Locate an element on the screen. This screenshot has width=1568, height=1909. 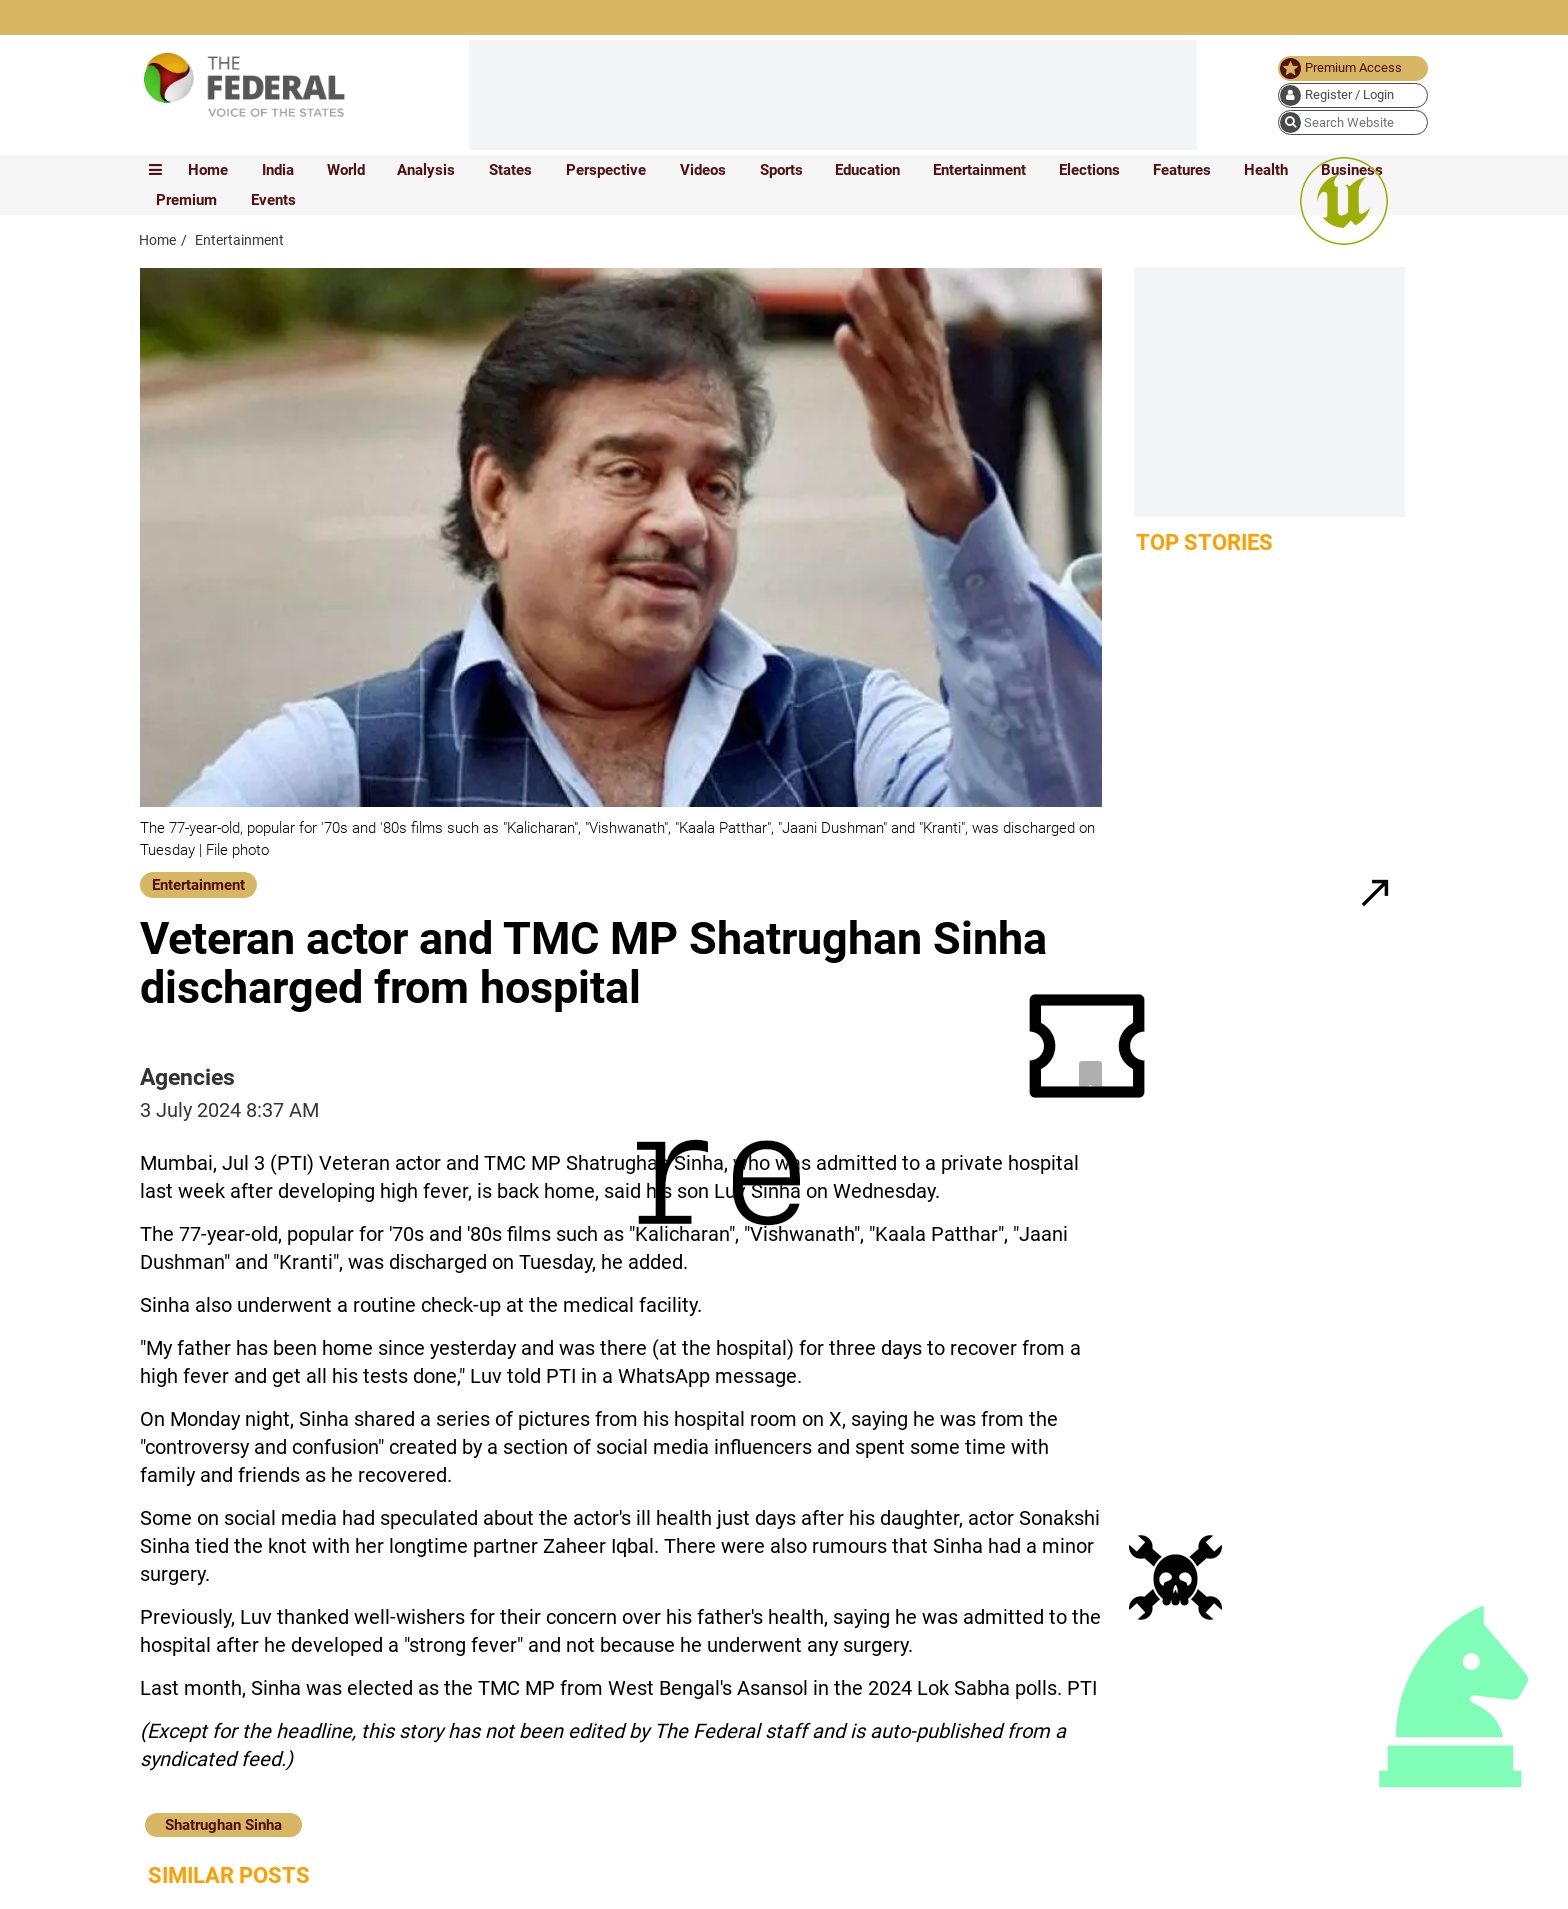
remark markdown processor logo is located at coordinates (718, 1182).